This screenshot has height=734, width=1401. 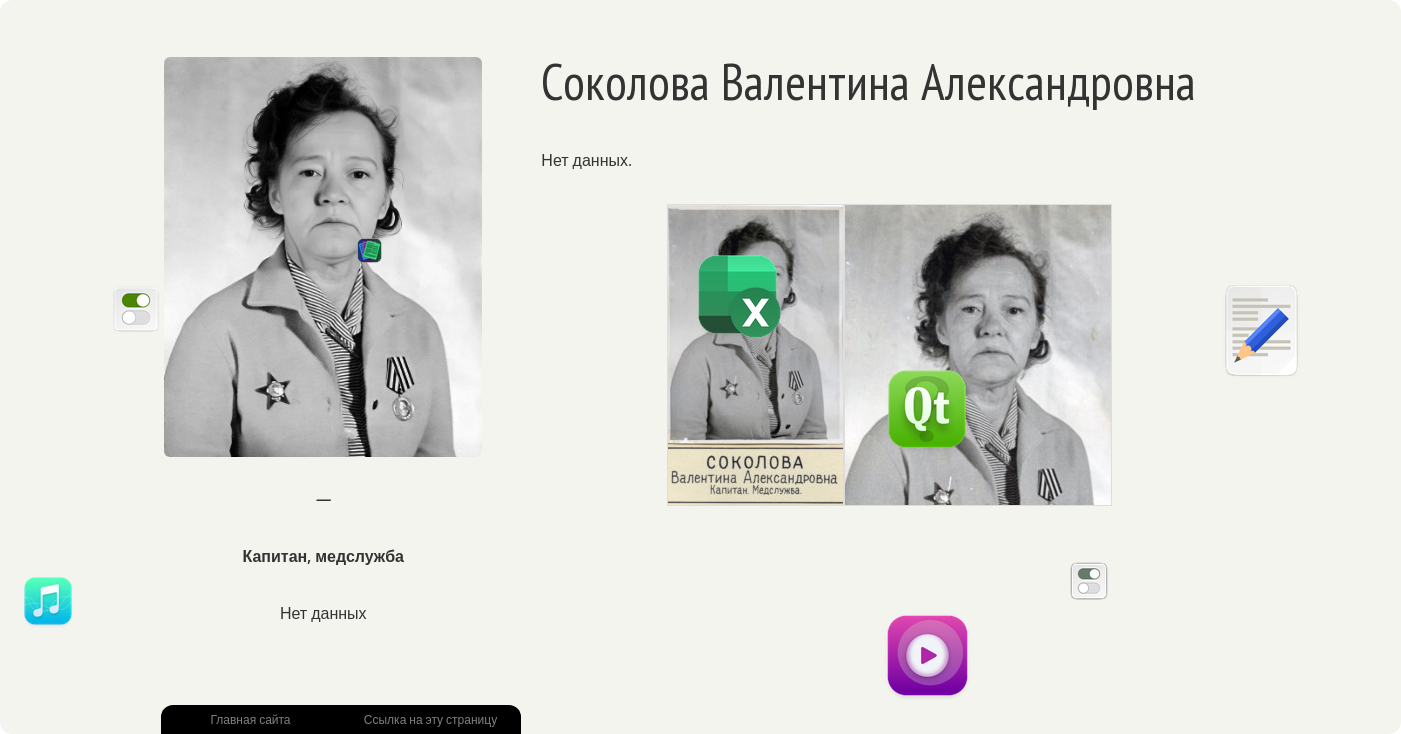 What do you see at coordinates (1261, 330) in the screenshot?
I see `open the text editor application` at bounding box center [1261, 330].